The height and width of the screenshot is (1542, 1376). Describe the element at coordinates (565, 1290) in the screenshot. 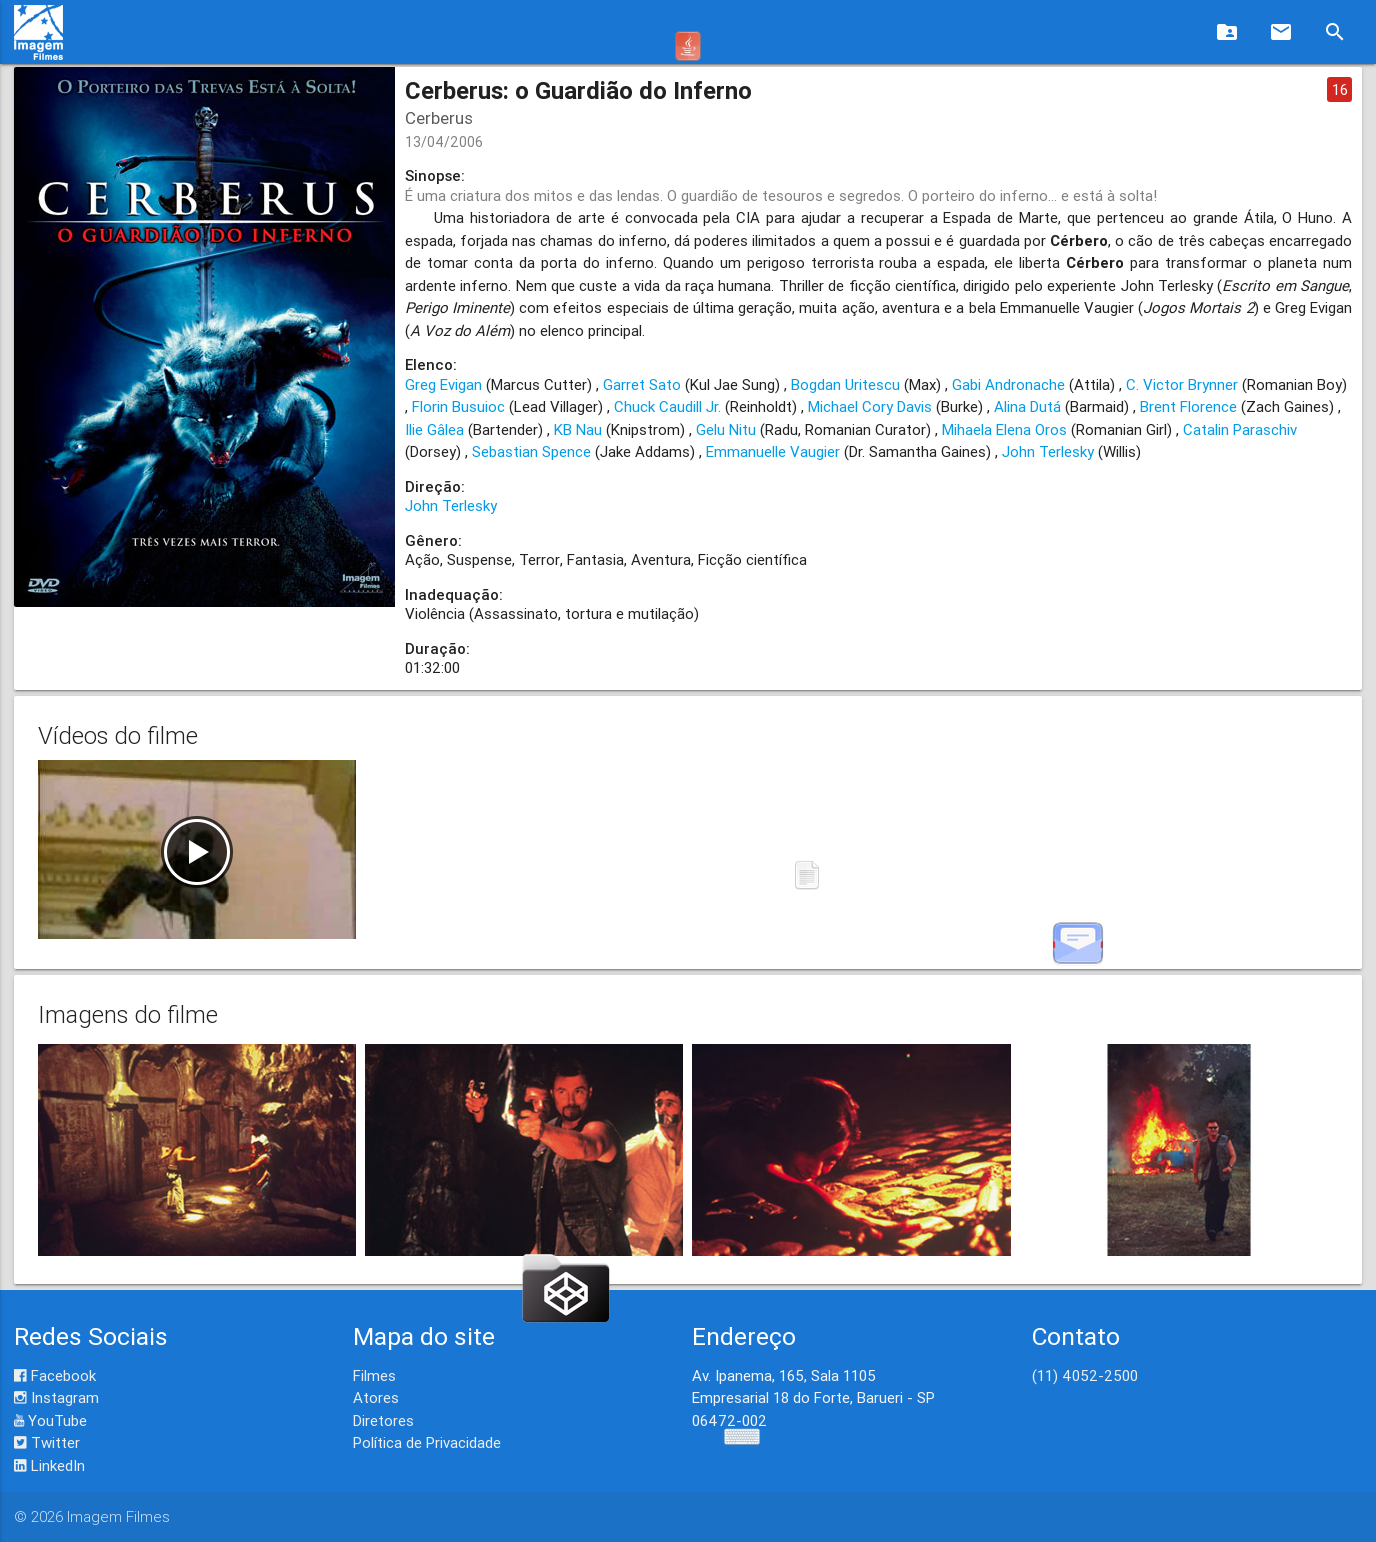

I see `open CodePen projects folder` at that location.